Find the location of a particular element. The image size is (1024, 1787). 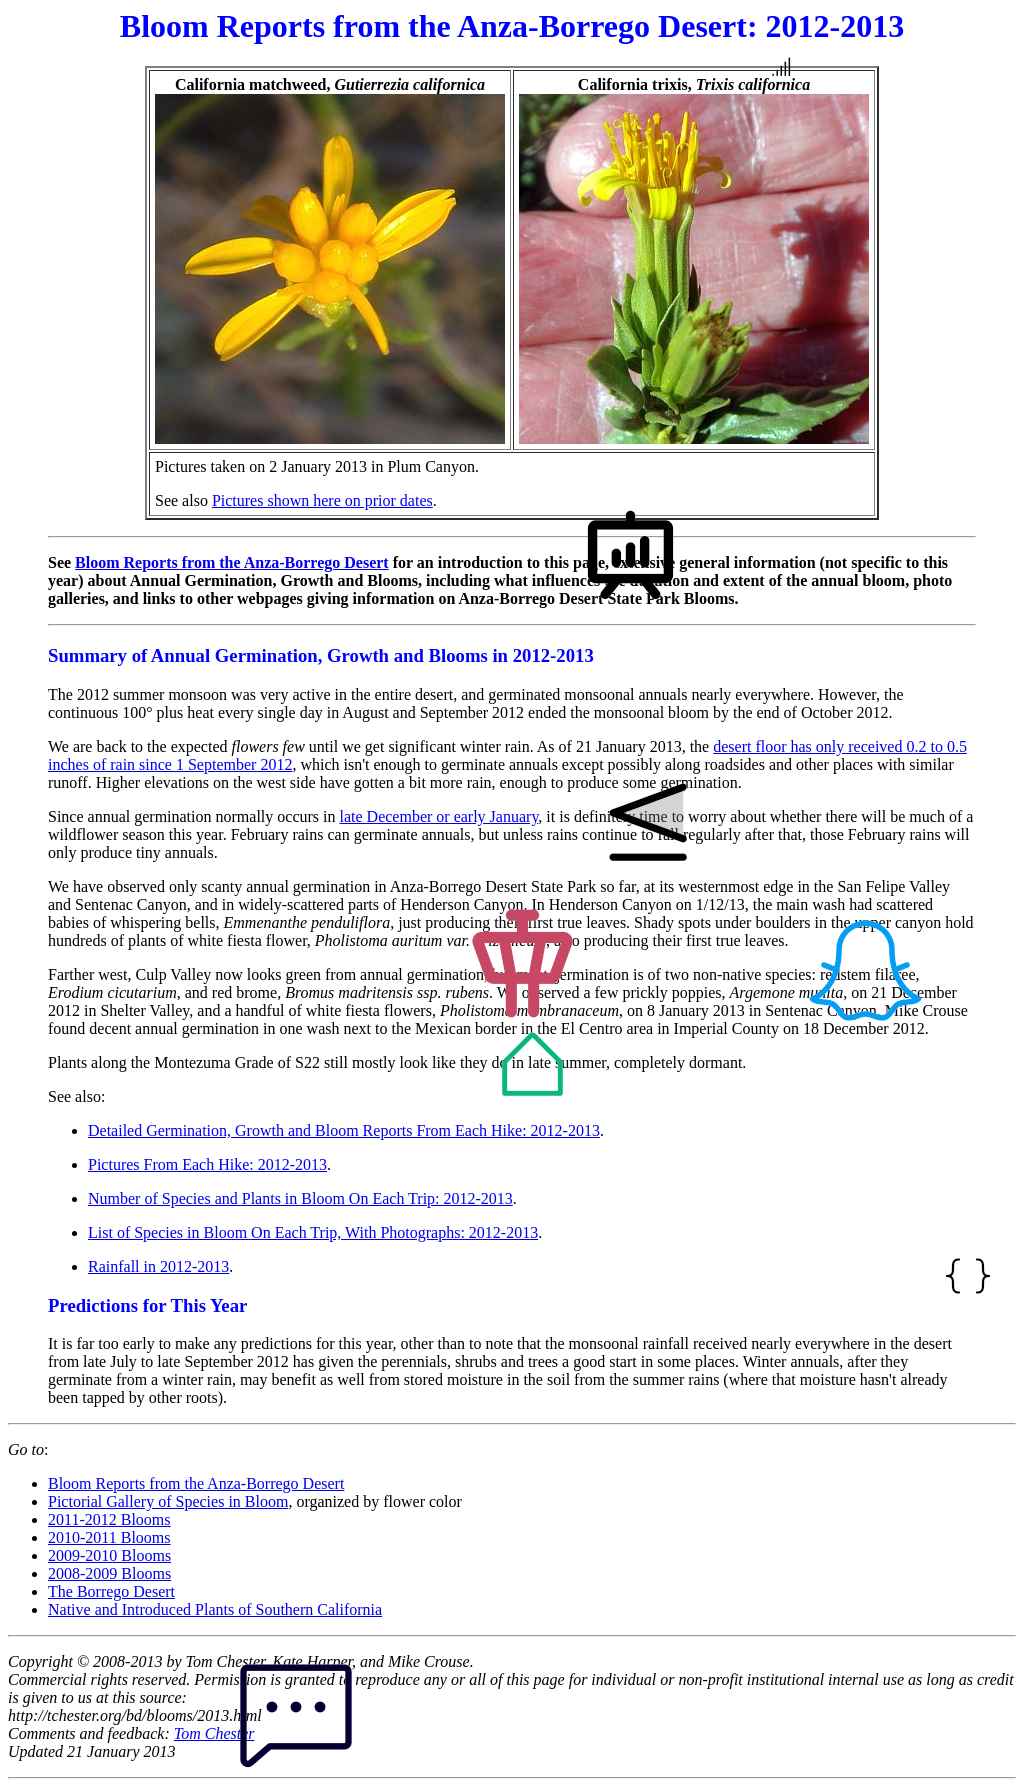

open snapchat app is located at coordinates (865, 972).